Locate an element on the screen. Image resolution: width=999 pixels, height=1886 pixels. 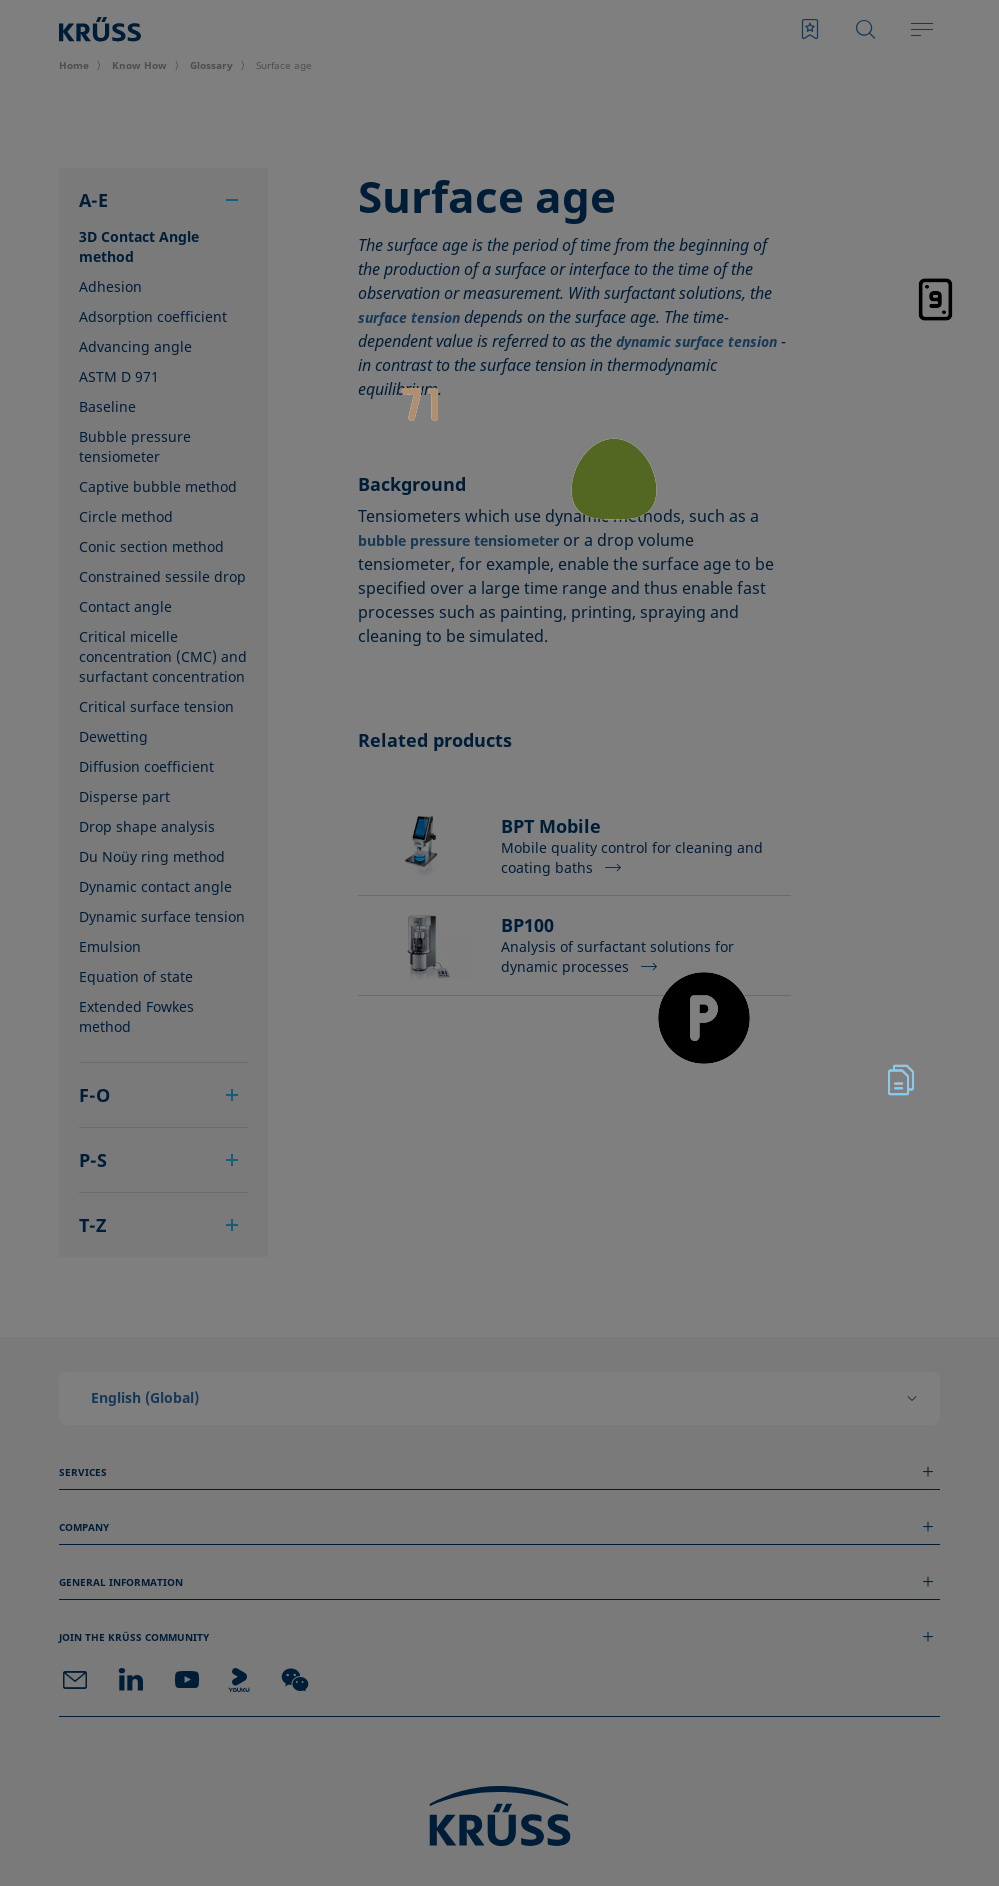
view all files is located at coordinates (901, 1080).